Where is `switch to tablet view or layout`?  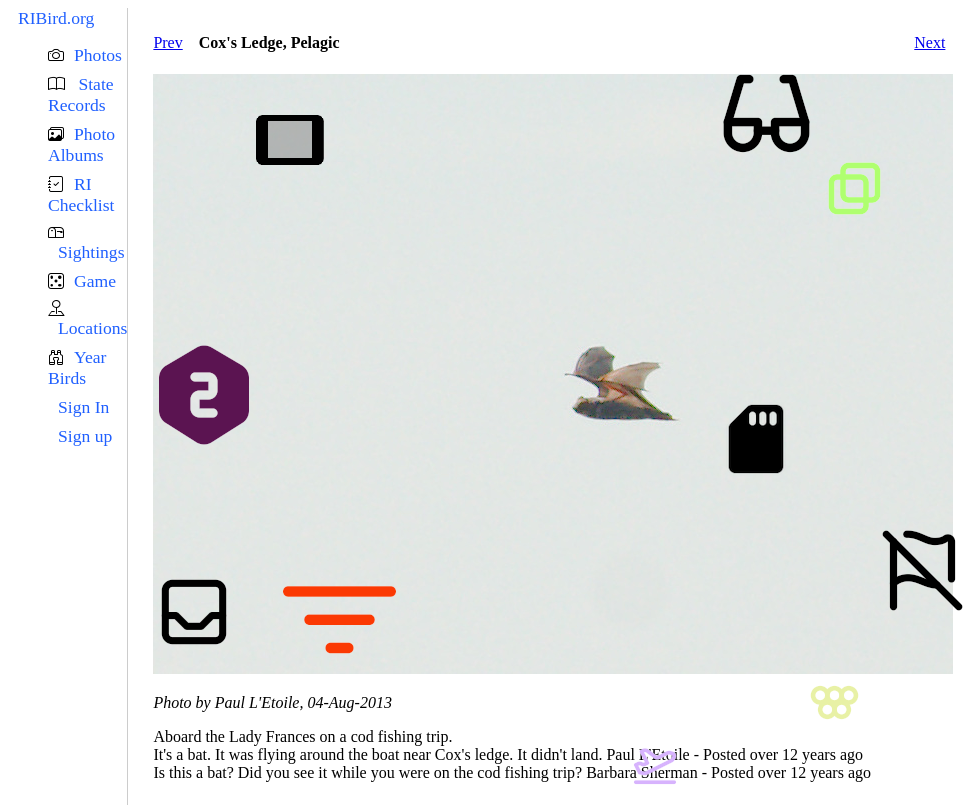
switch to tablet view or layout is located at coordinates (290, 140).